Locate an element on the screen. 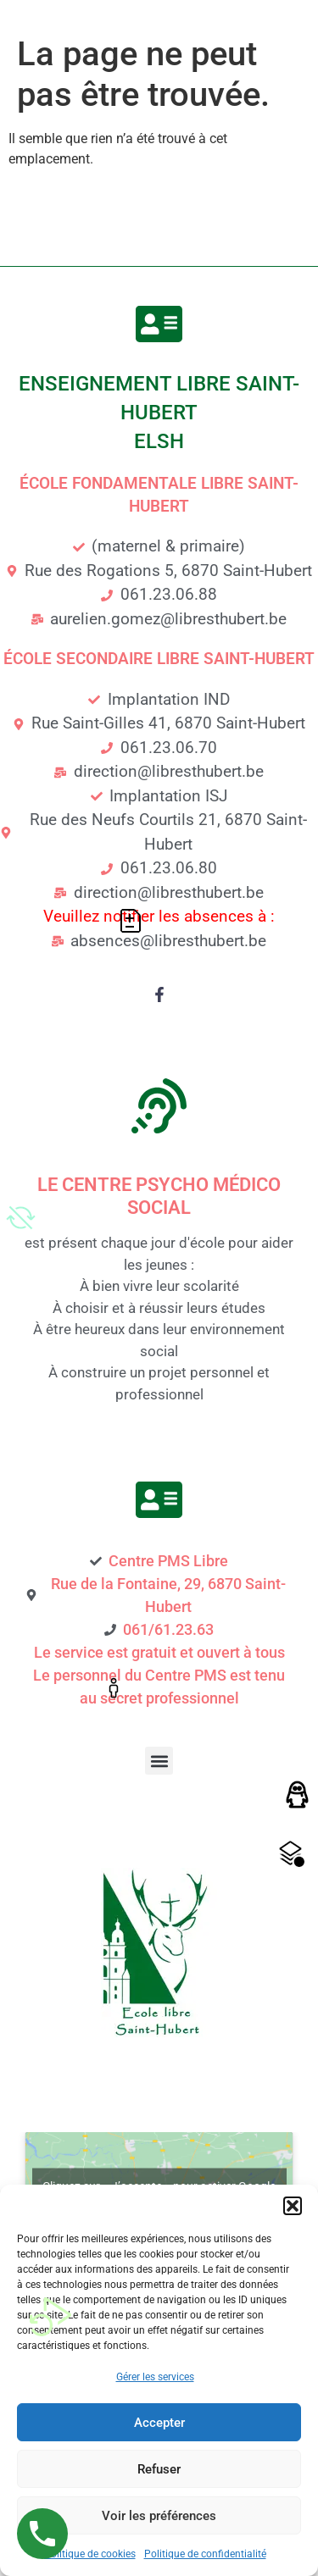  layers with unread notification or update available is located at coordinates (290, 1853).